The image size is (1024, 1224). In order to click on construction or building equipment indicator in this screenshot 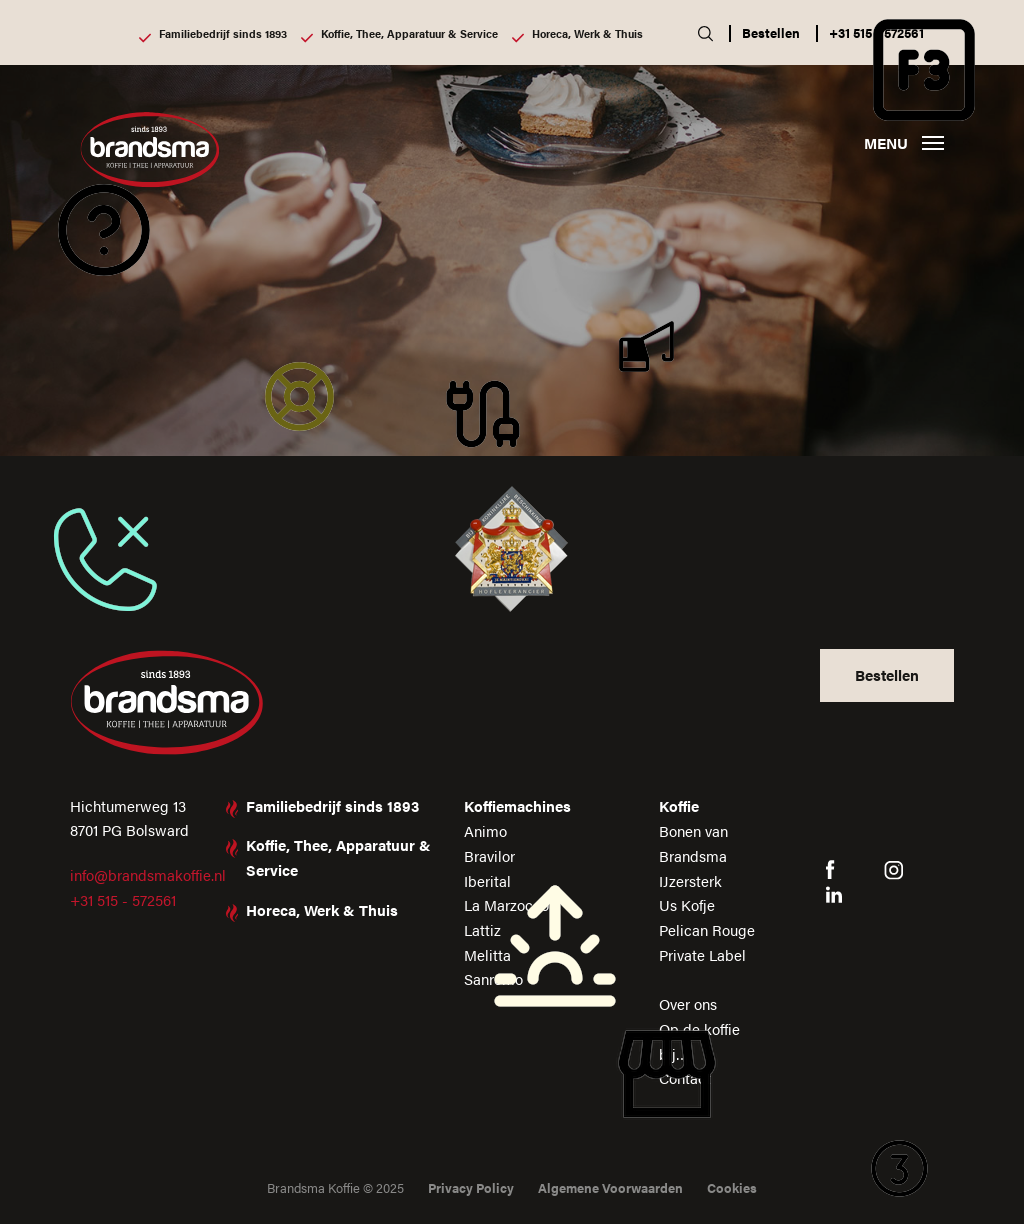, I will do `click(647, 349)`.